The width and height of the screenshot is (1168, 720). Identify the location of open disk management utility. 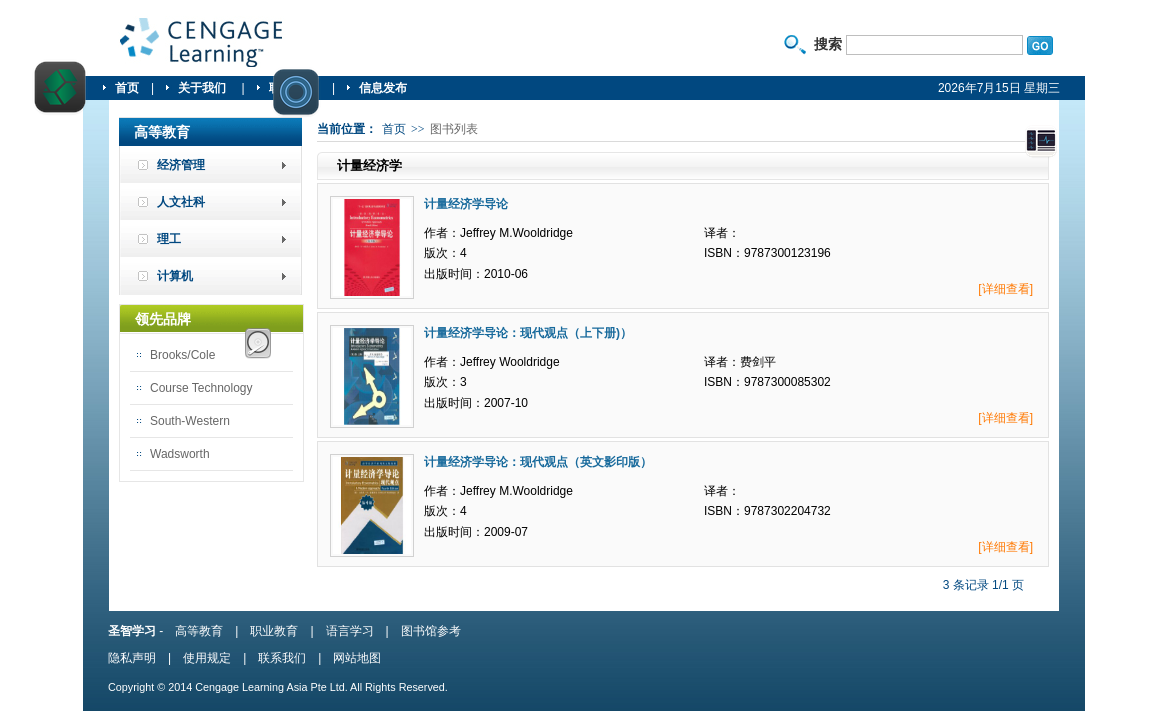
(258, 343).